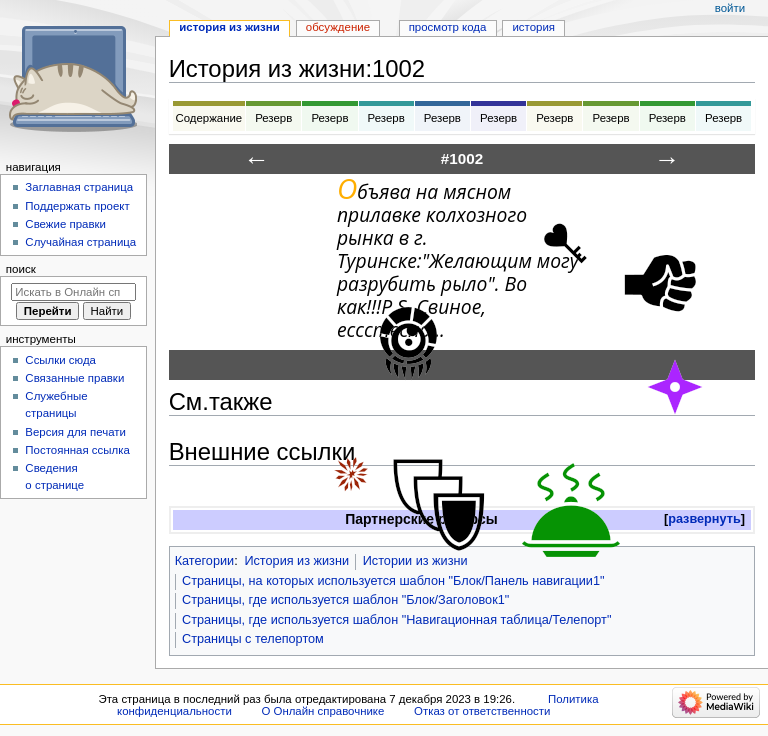 Image resolution: width=768 pixels, height=736 pixels. Describe the element at coordinates (571, 510) in the screenshot. I see `view nearby restaurants or dining options` at that location.